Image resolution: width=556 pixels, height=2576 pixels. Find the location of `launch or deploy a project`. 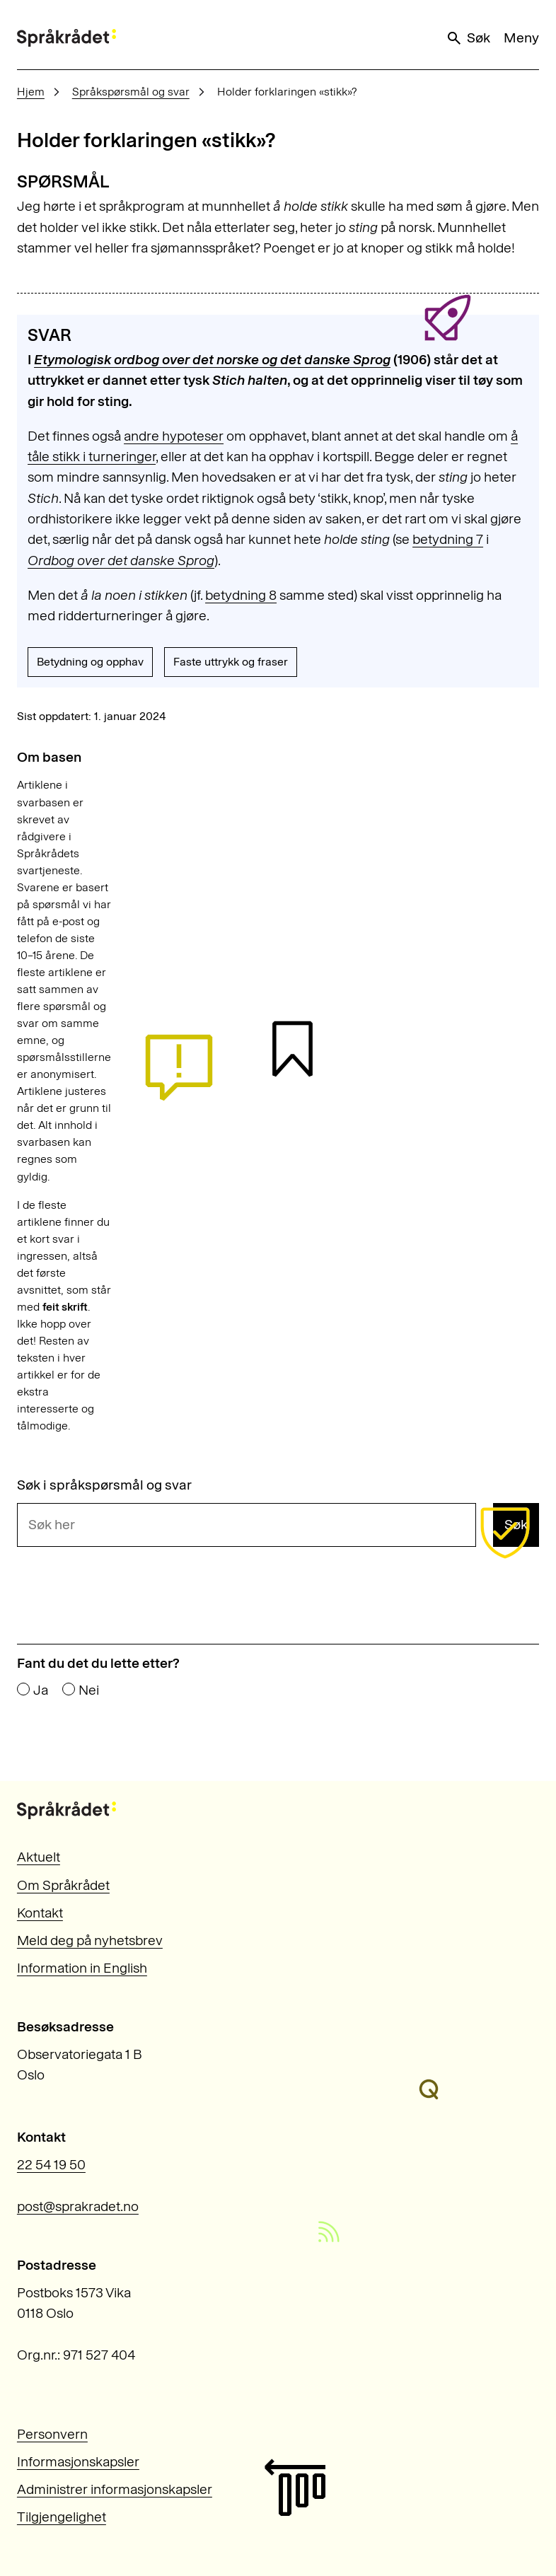

launch or deploy a project is located at coordinates (448, 318).